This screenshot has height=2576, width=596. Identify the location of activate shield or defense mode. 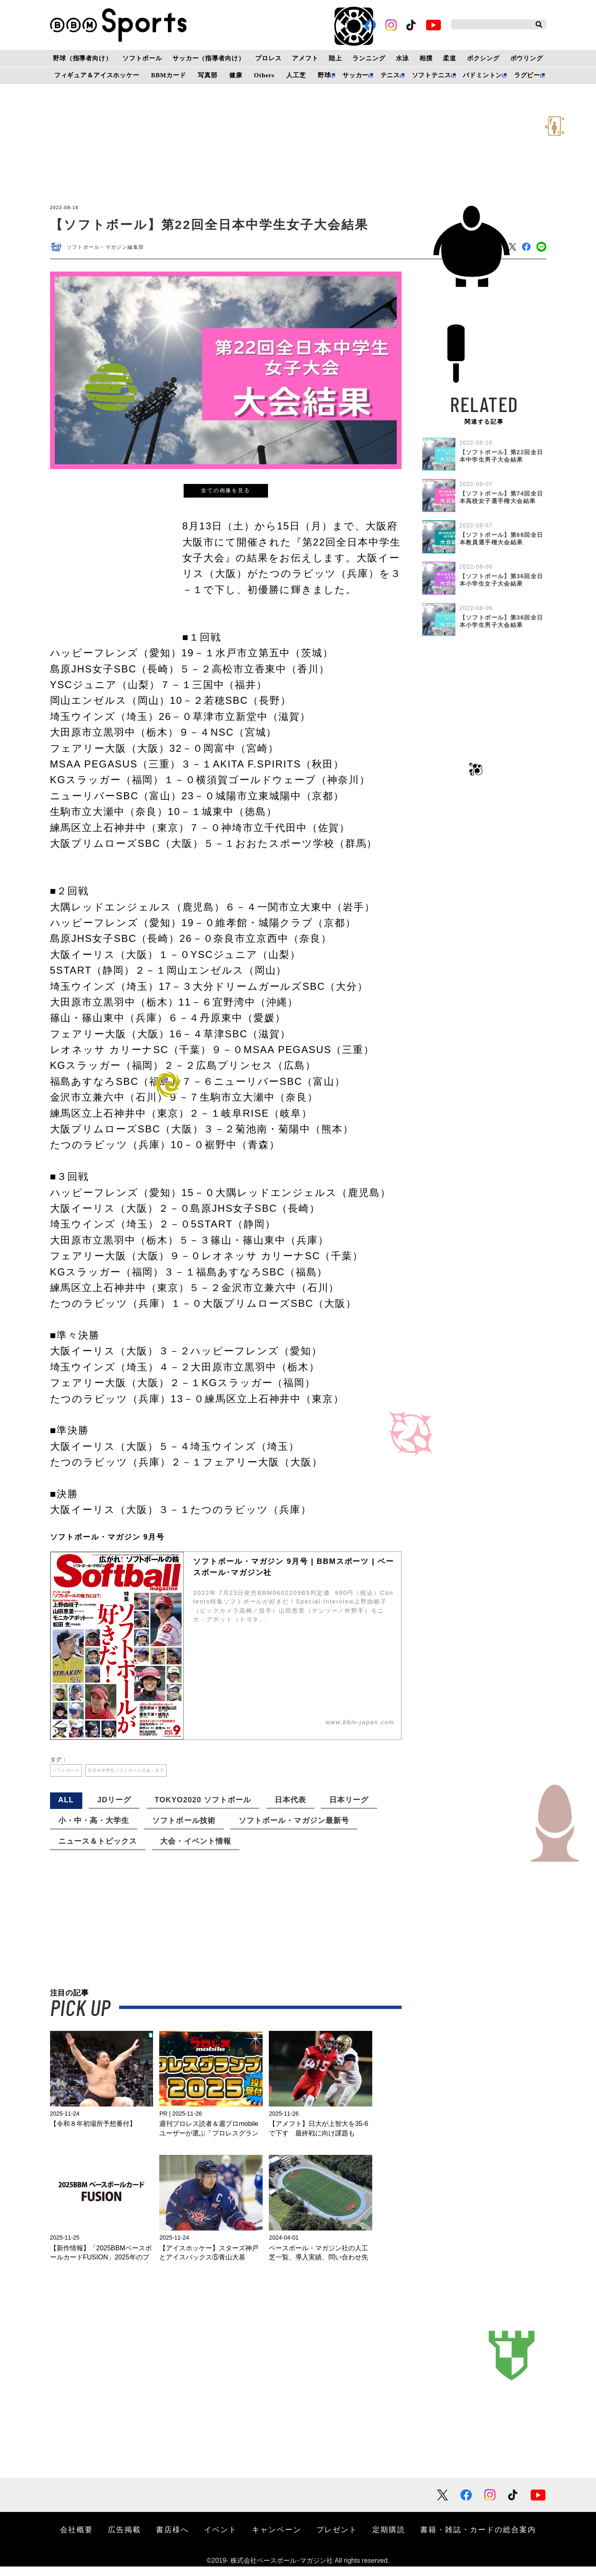
(511, 2356).